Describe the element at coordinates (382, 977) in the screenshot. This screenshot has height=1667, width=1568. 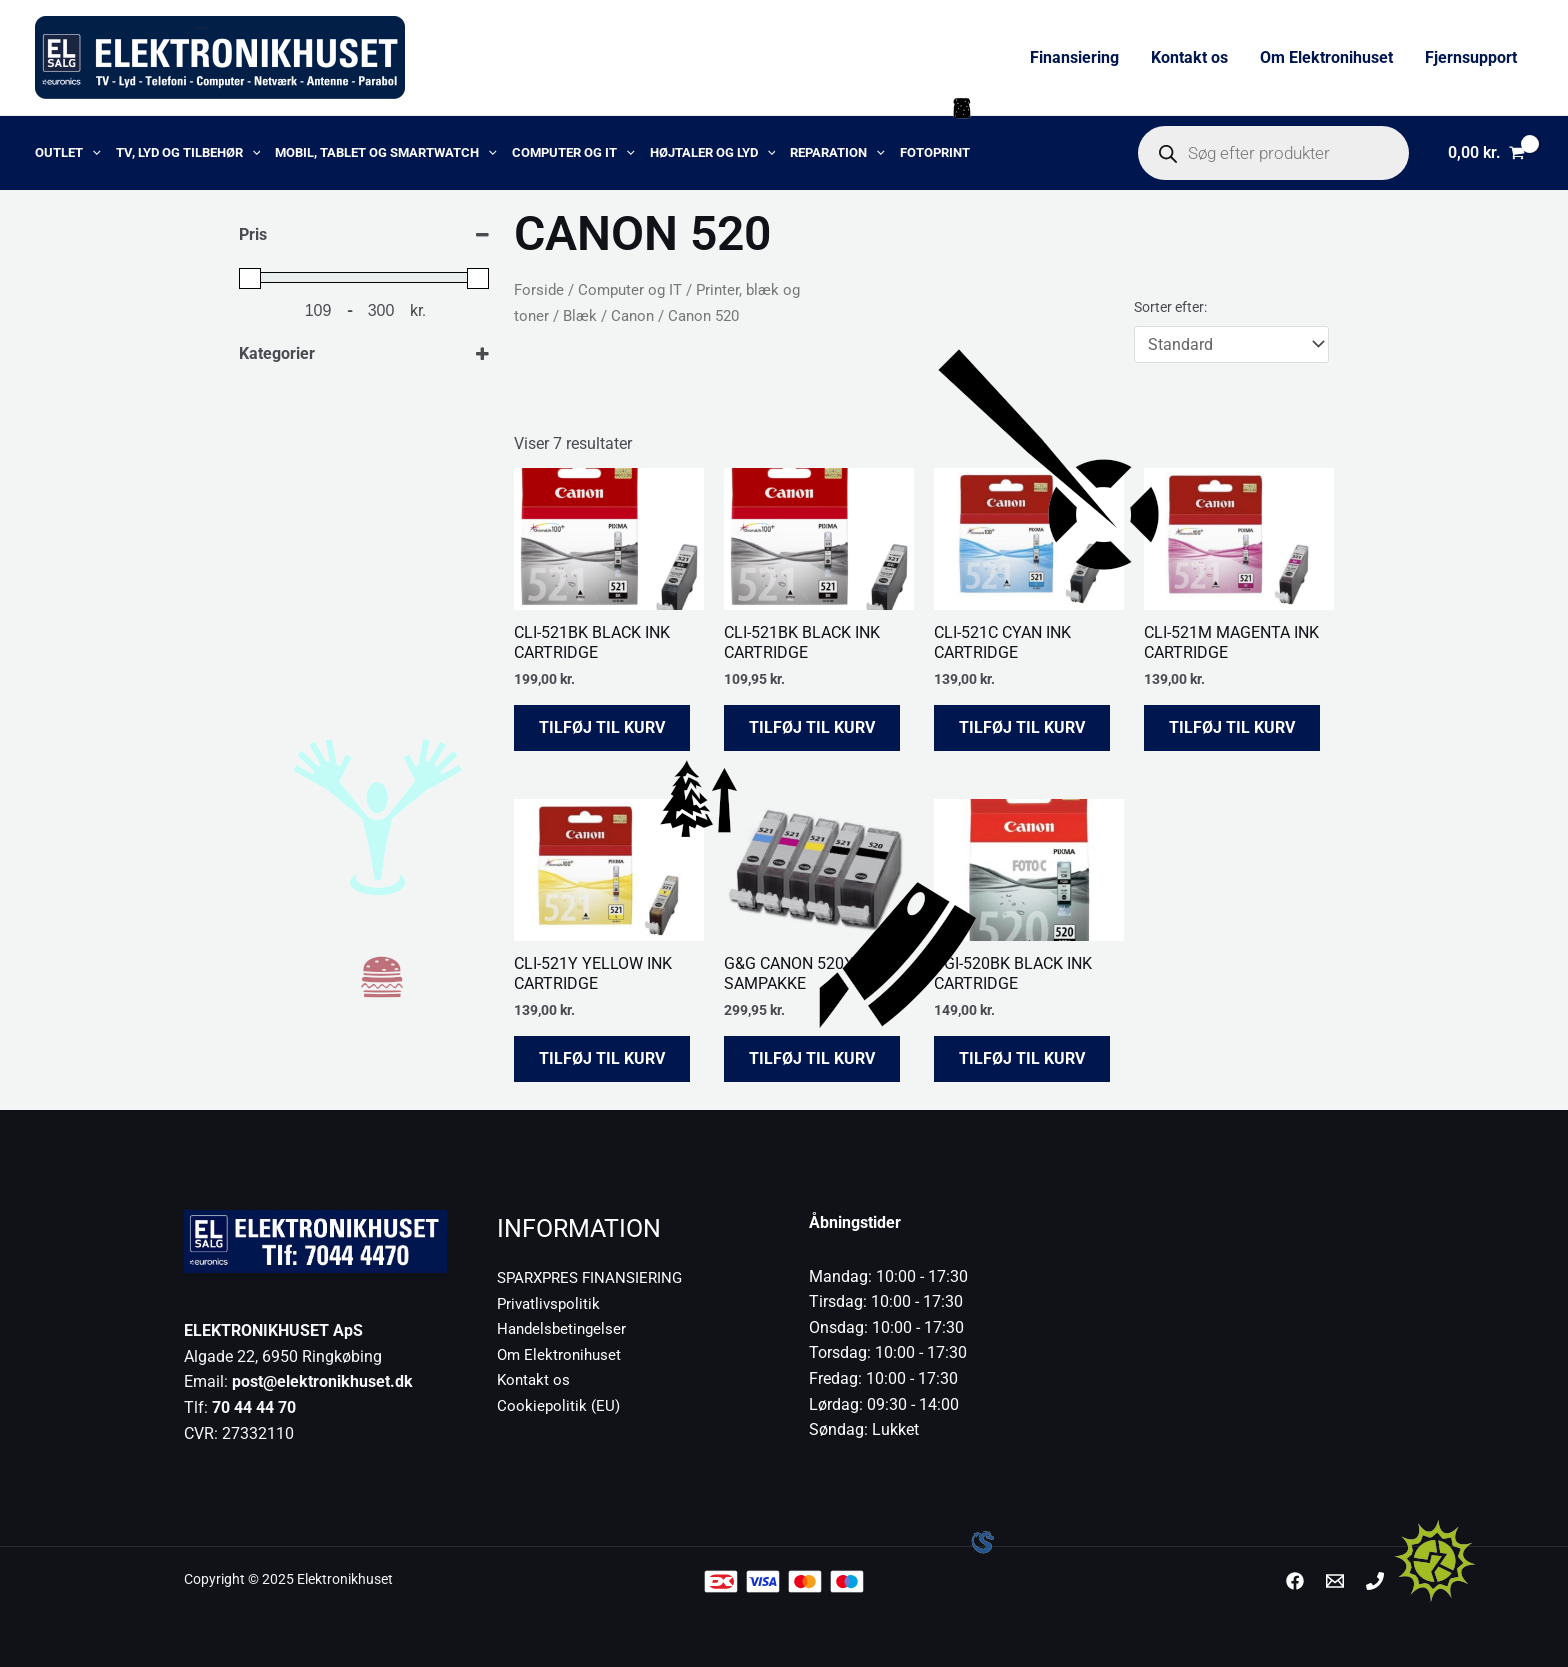
I see `food or restaurant category` at that location.